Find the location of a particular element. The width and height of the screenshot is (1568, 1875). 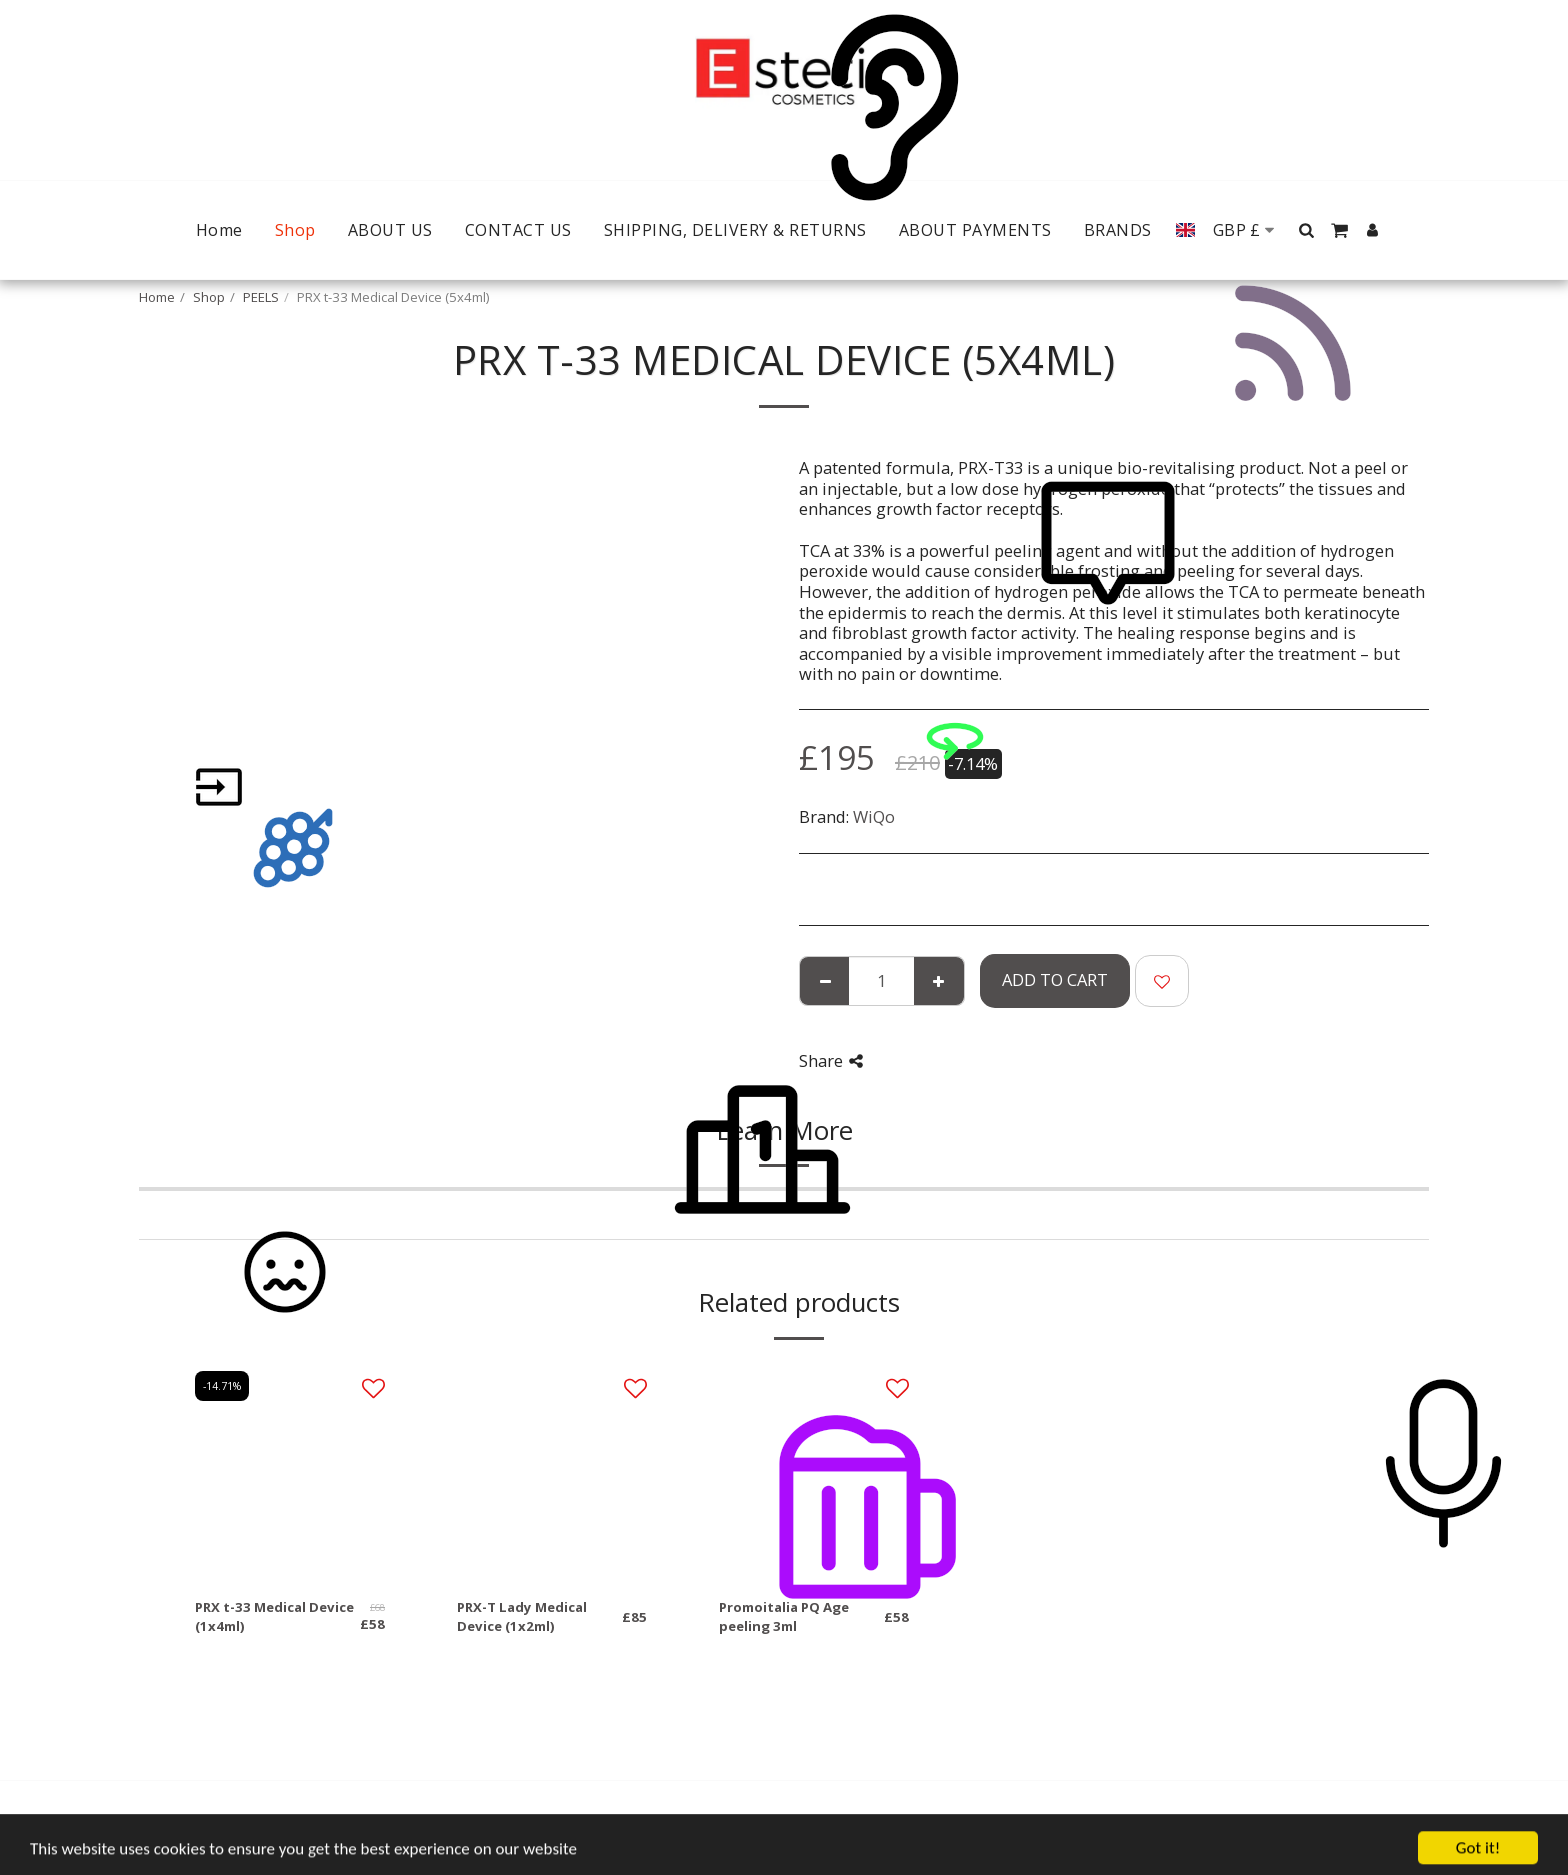

tap to start voice input is located at coordinates (1443, 1460).